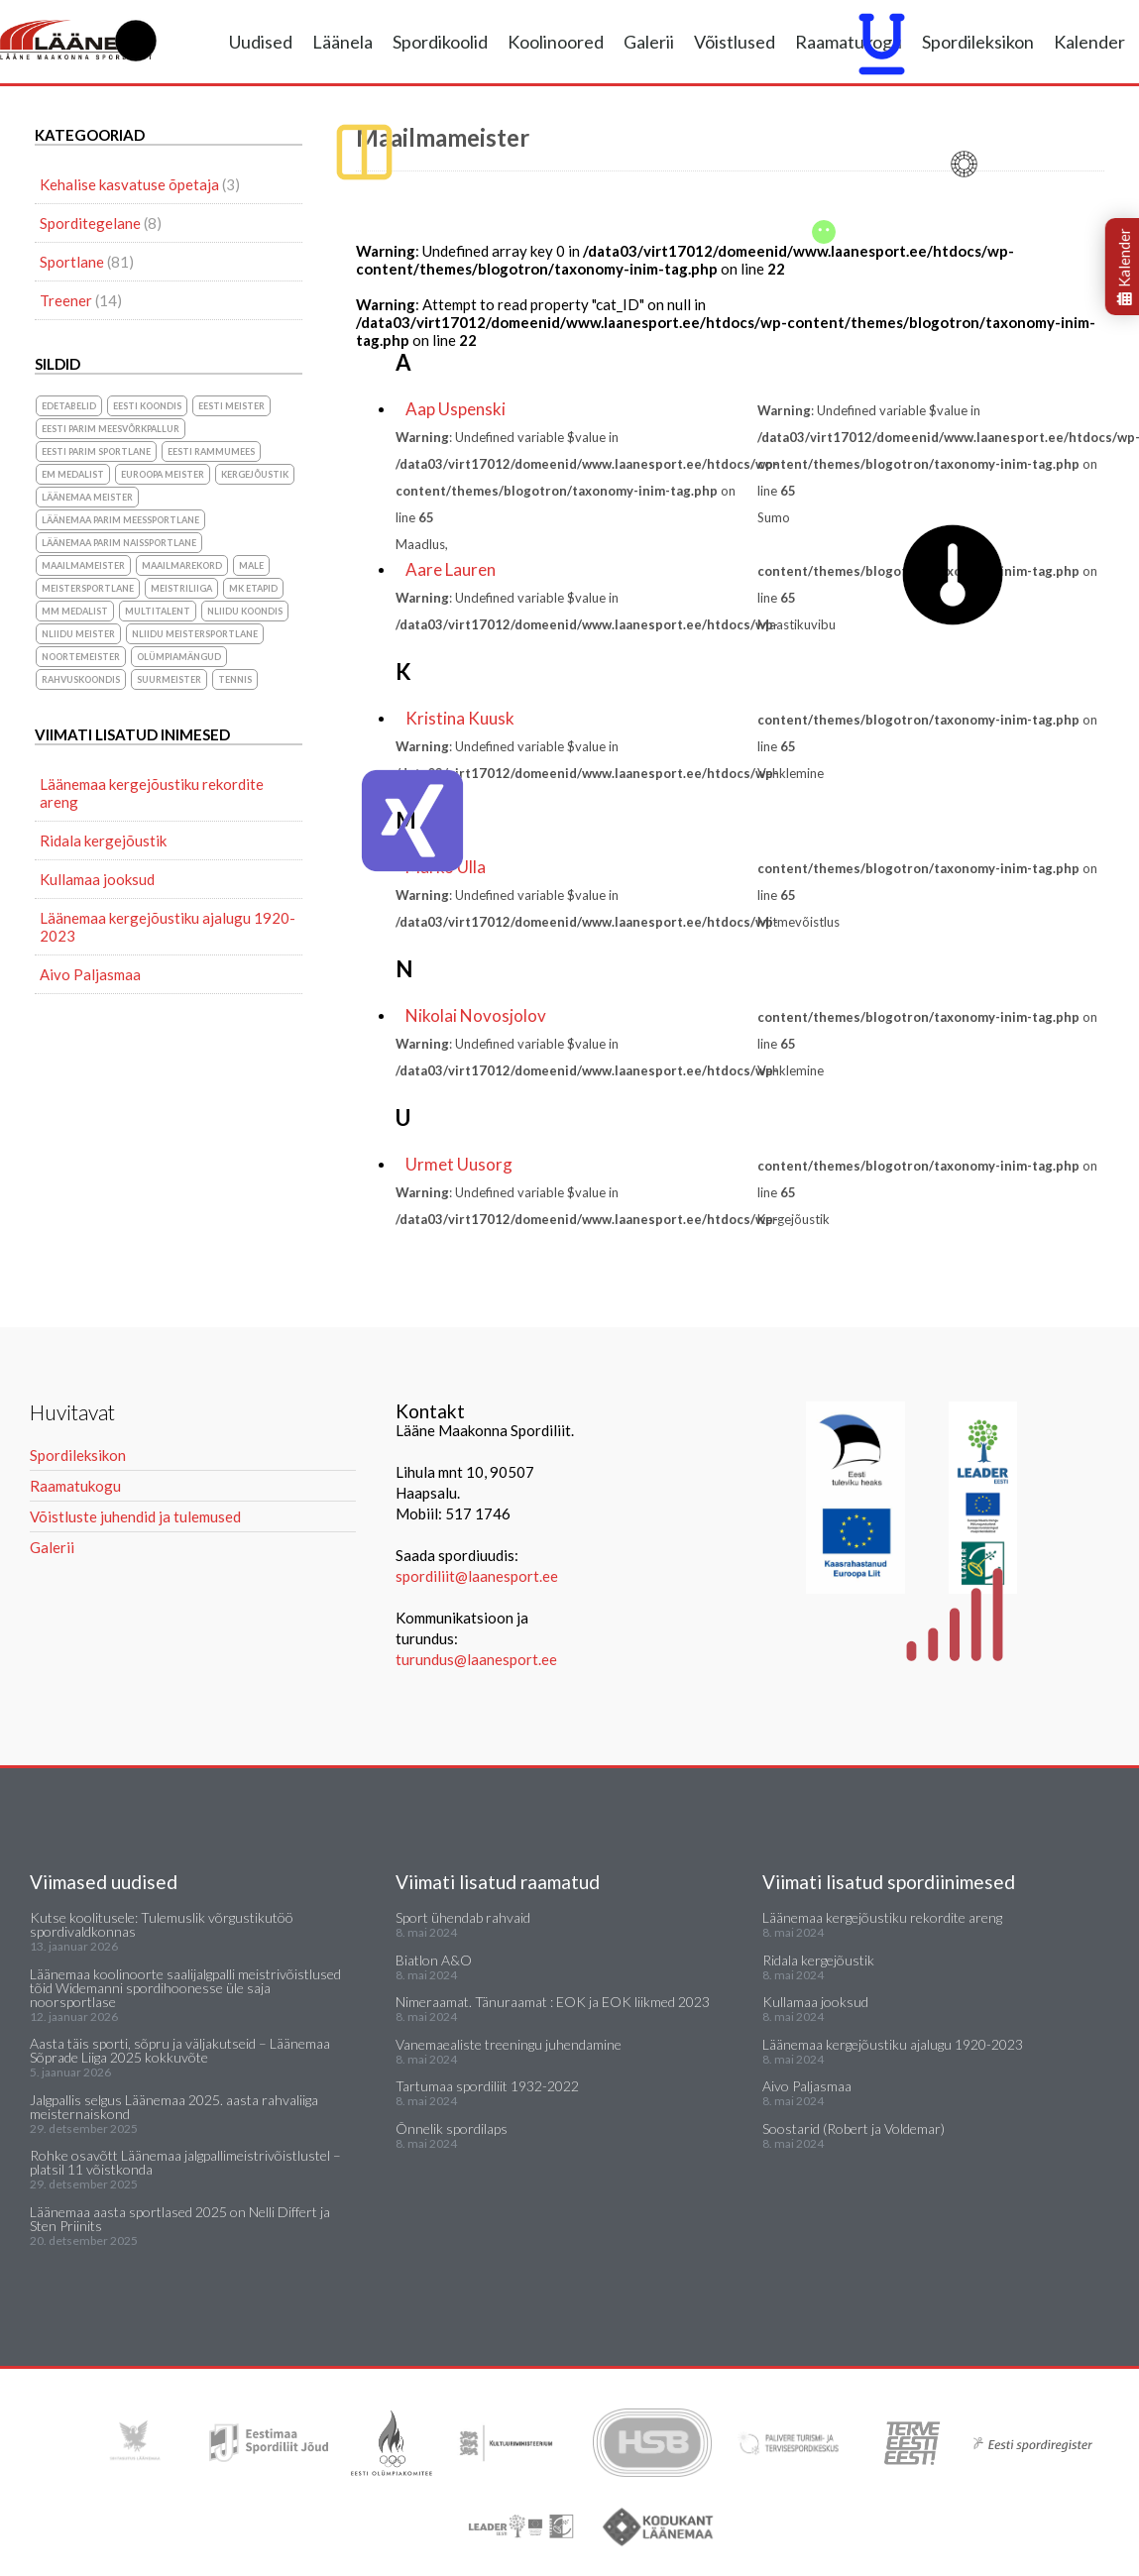 The image size is (1139, 2576). What do you see at coordinates (881, 44) in the screenshot?
I see `apply underline formatting to selected text` at bounding box center [881, 44].